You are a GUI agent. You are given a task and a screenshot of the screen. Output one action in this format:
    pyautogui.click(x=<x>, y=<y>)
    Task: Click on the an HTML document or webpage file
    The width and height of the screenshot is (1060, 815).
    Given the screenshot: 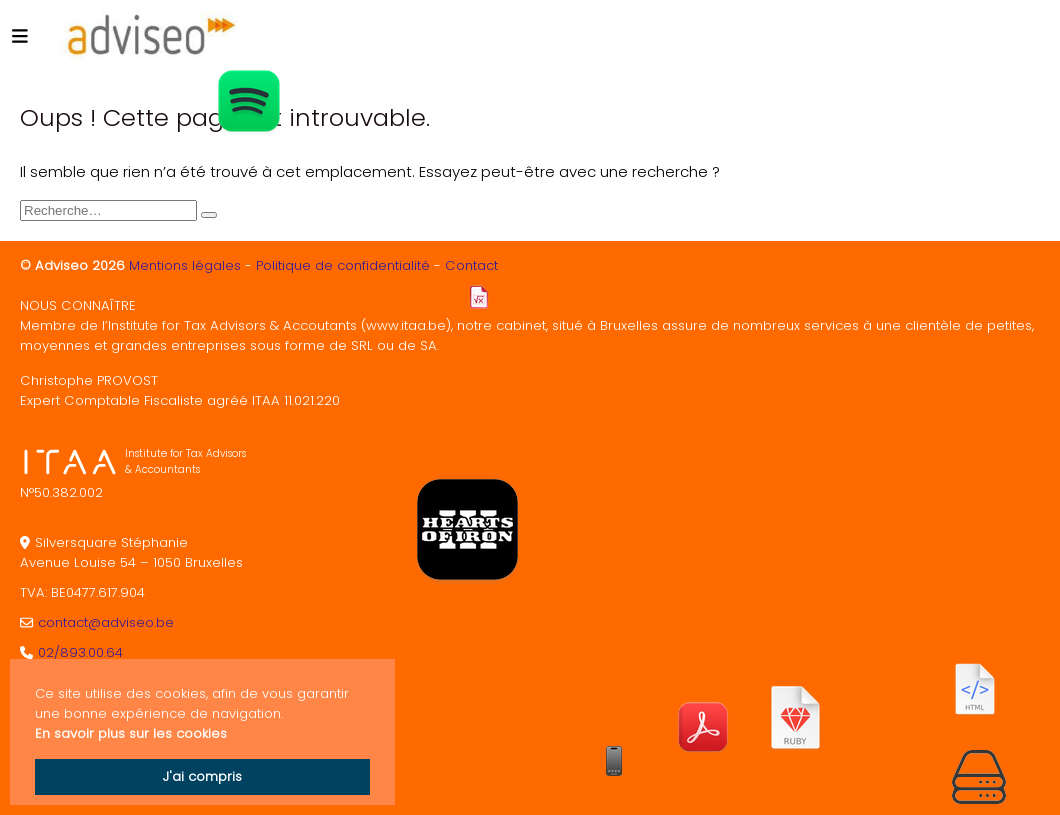 What is the action you would take?
    pyautogui.click(x=975, y=690)
    